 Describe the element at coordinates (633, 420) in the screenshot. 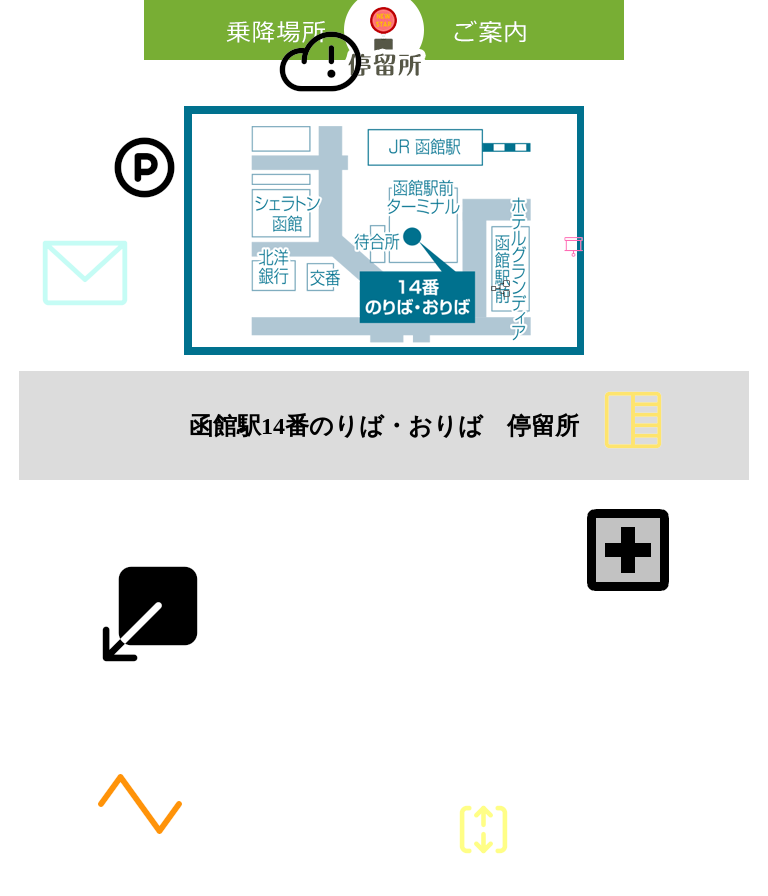

I see `toggle half-screen or split view mode` at that location.